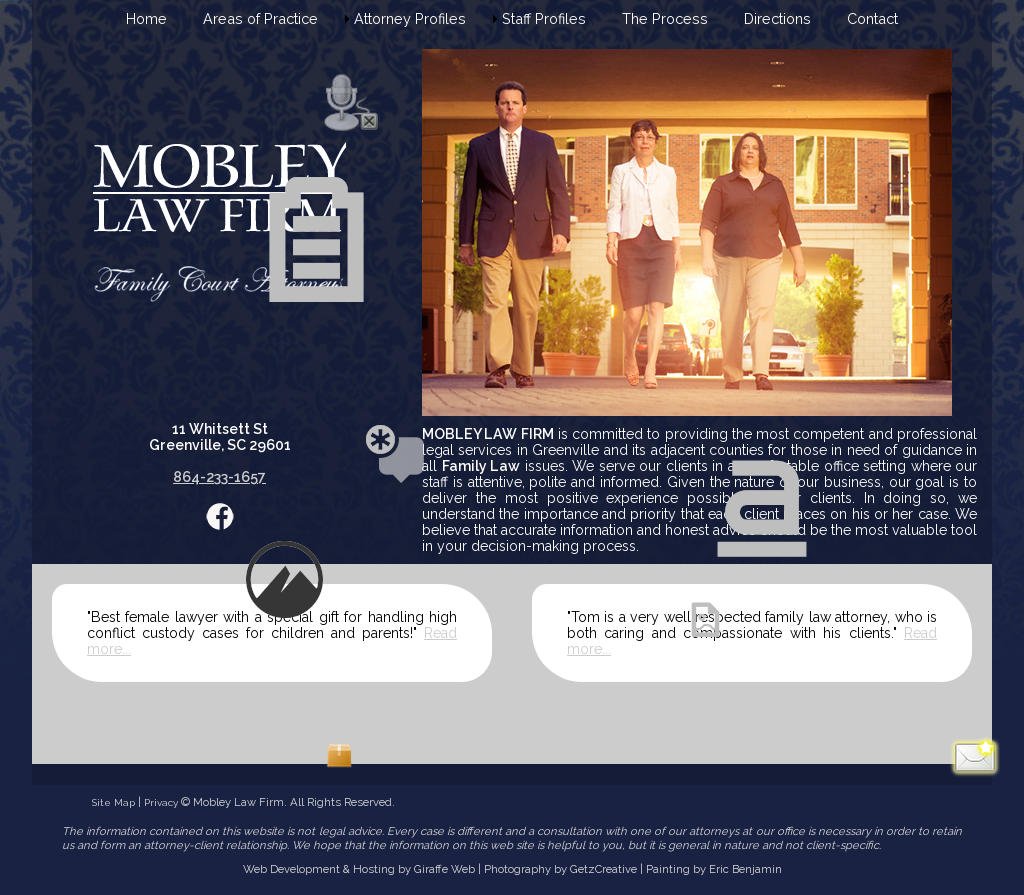 The height and width of the screenshot is (895, 1024). Describe the element at coordinates (762, 505) in the screenshot. I see `apply underline formatting to selected text` at that location.